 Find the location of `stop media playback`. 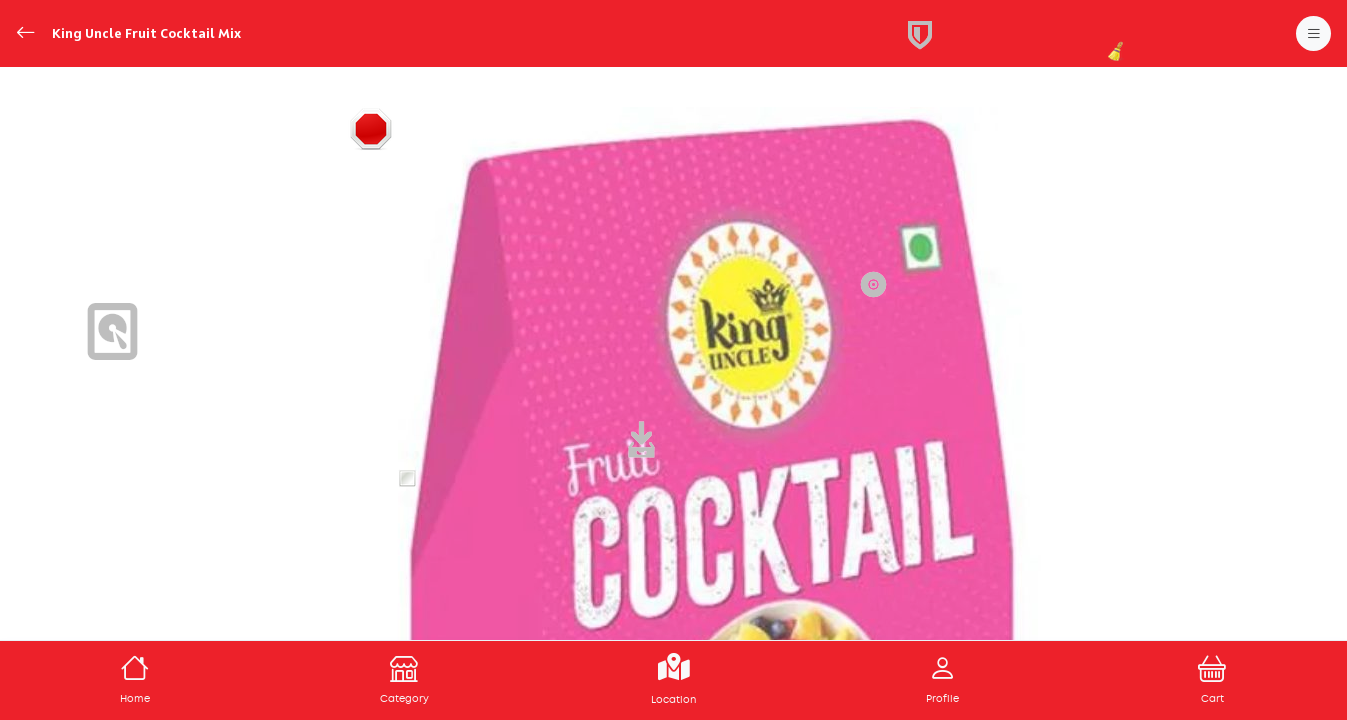

stop media playback is located at coordinates (407, 478).